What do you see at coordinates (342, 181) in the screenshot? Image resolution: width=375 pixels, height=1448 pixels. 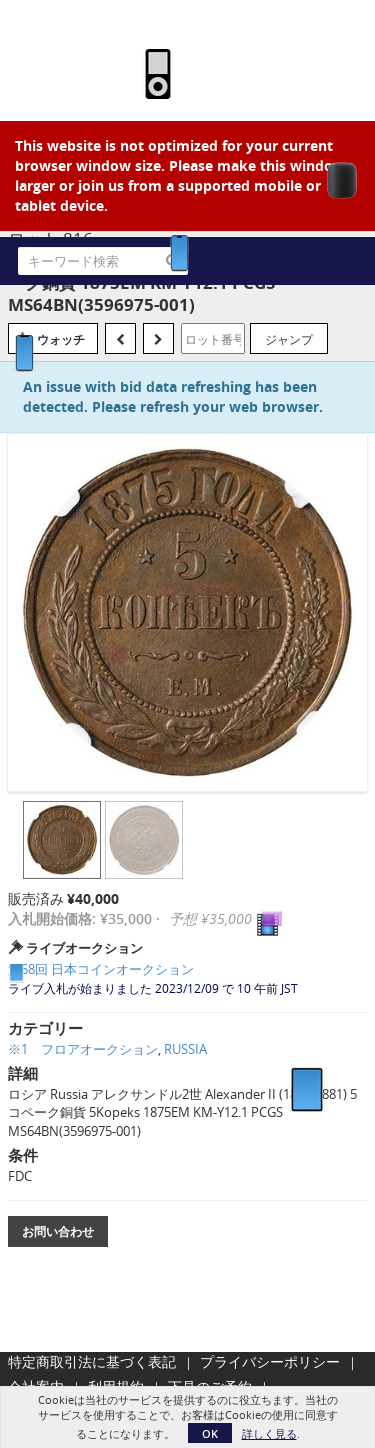 I see `apple homepod smart speaker device` at bounding box center [342, 181].